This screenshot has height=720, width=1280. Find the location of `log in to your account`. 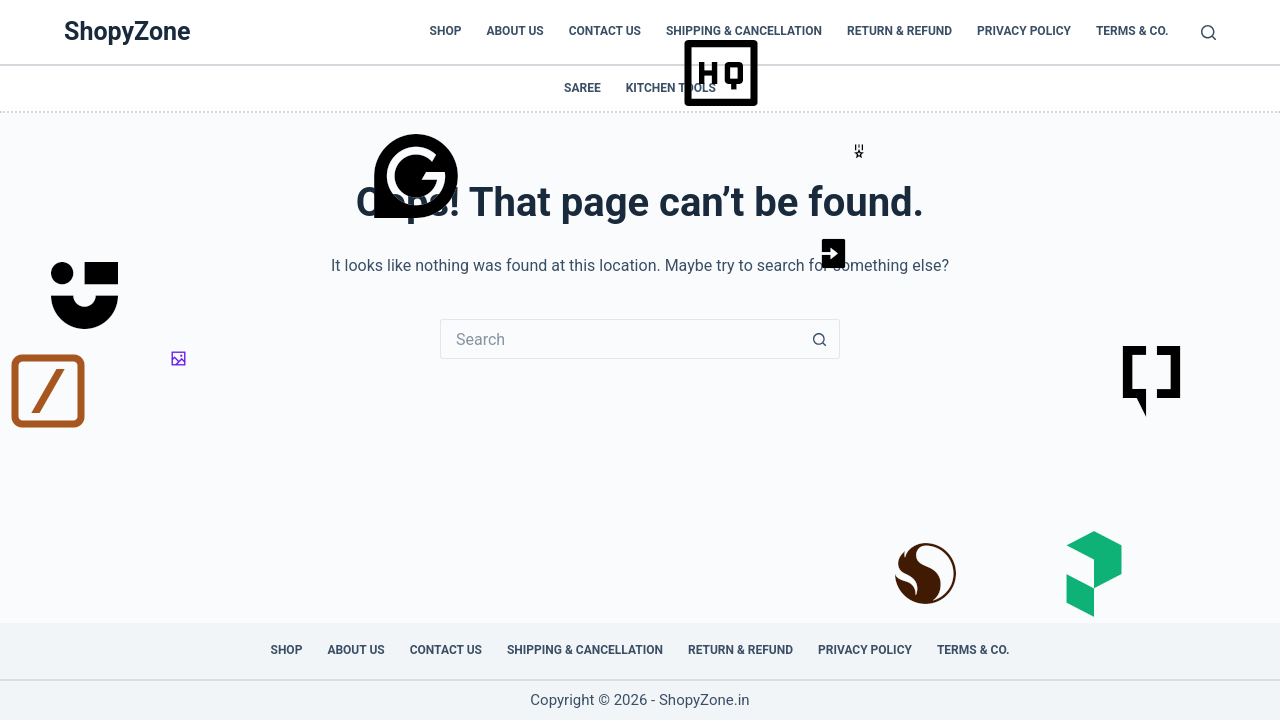

log in to your account is located at coordinates (833, 253).